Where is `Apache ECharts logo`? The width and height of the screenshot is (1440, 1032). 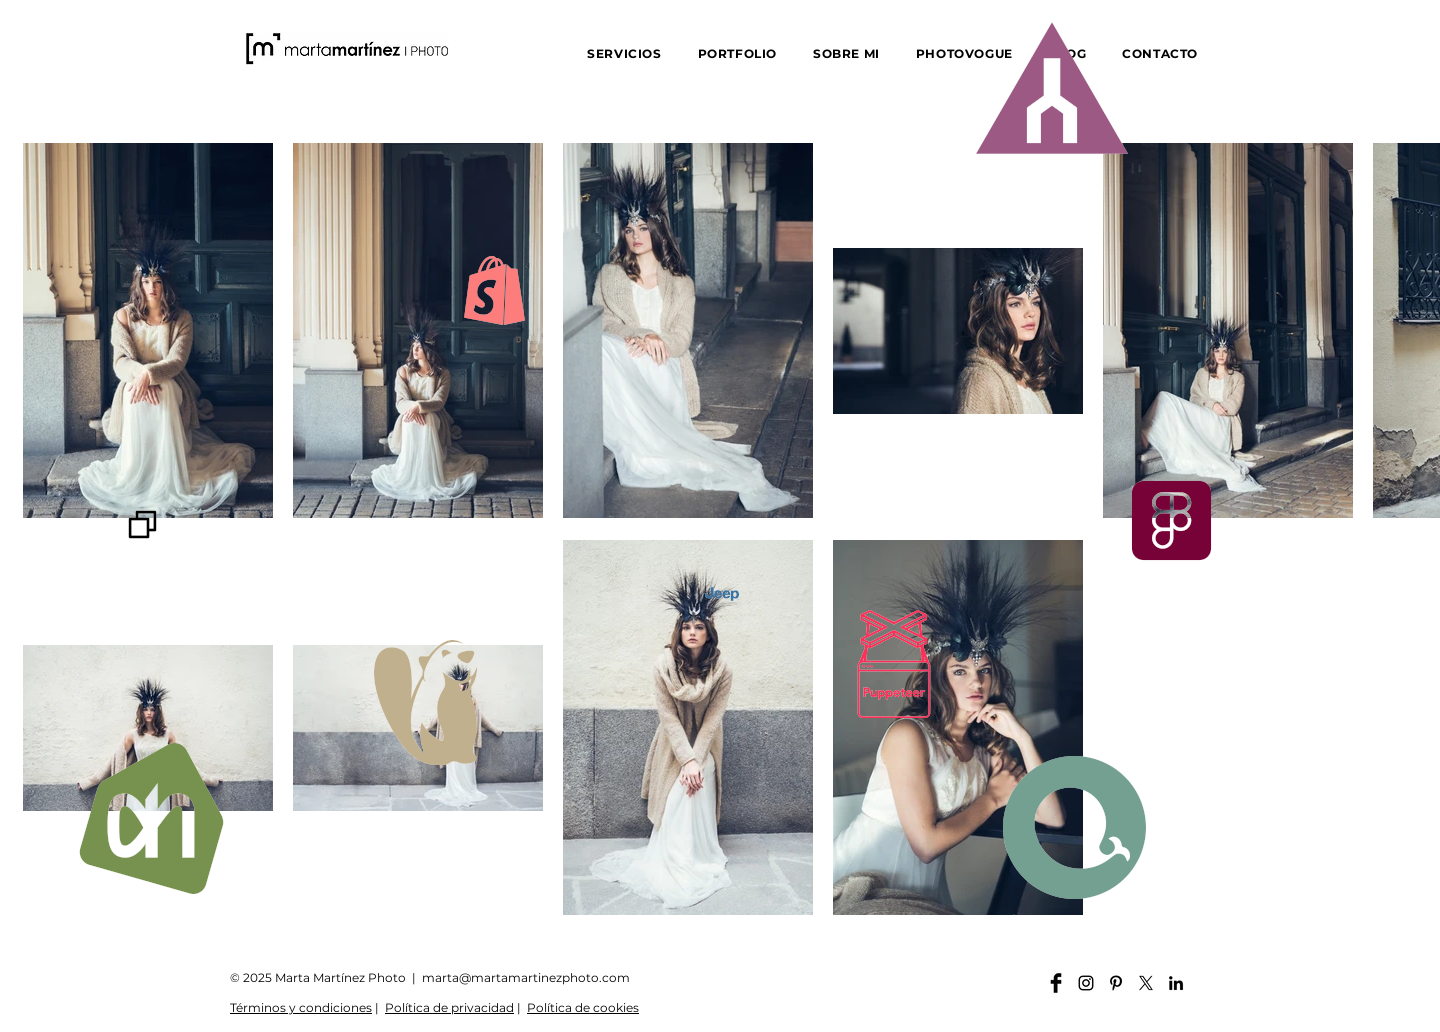 Apache ECharts logo is located at coordinates (1074, 827).